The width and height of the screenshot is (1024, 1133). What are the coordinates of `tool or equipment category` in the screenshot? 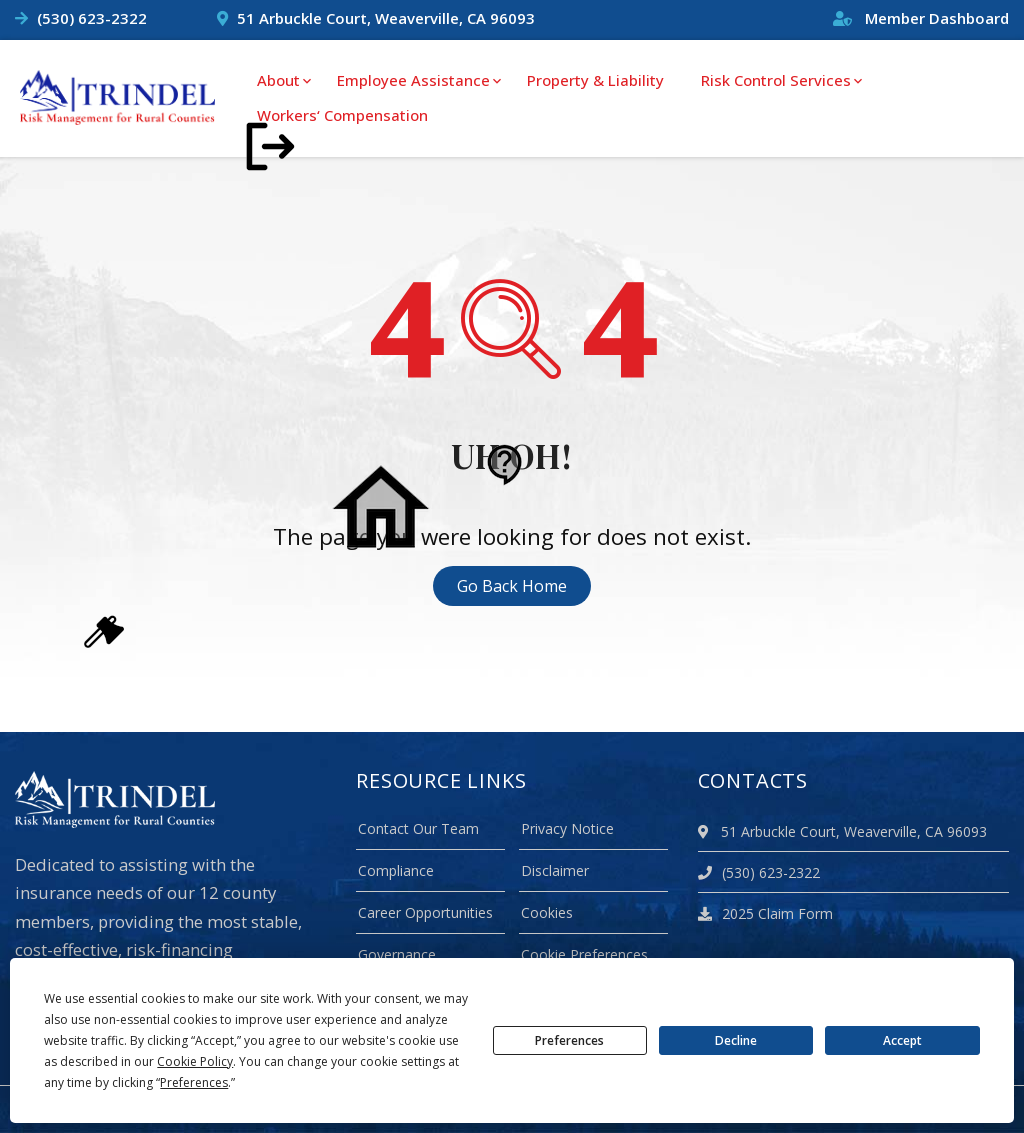 It's located at (104, 633).